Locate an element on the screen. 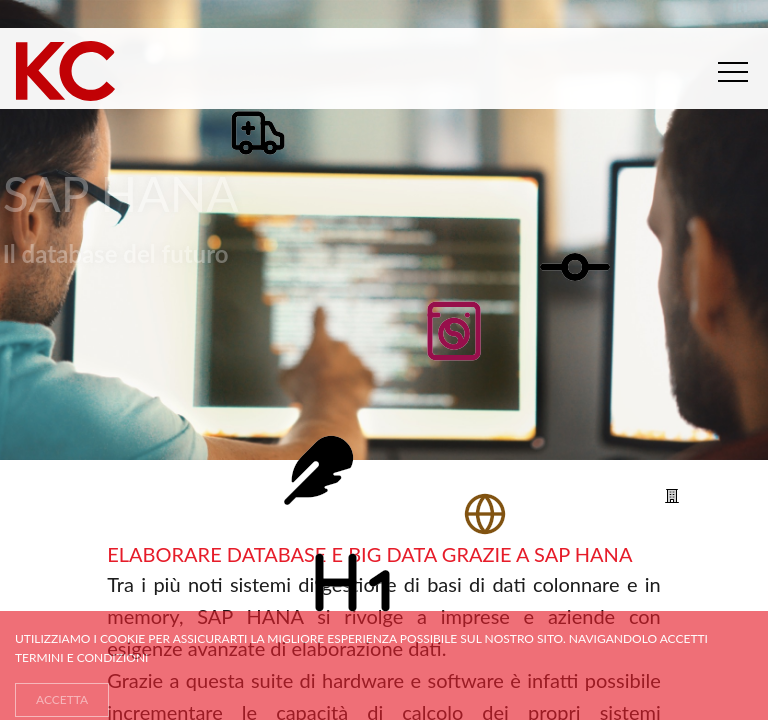  view commit history on current branch is located at coordinates (575, 267).